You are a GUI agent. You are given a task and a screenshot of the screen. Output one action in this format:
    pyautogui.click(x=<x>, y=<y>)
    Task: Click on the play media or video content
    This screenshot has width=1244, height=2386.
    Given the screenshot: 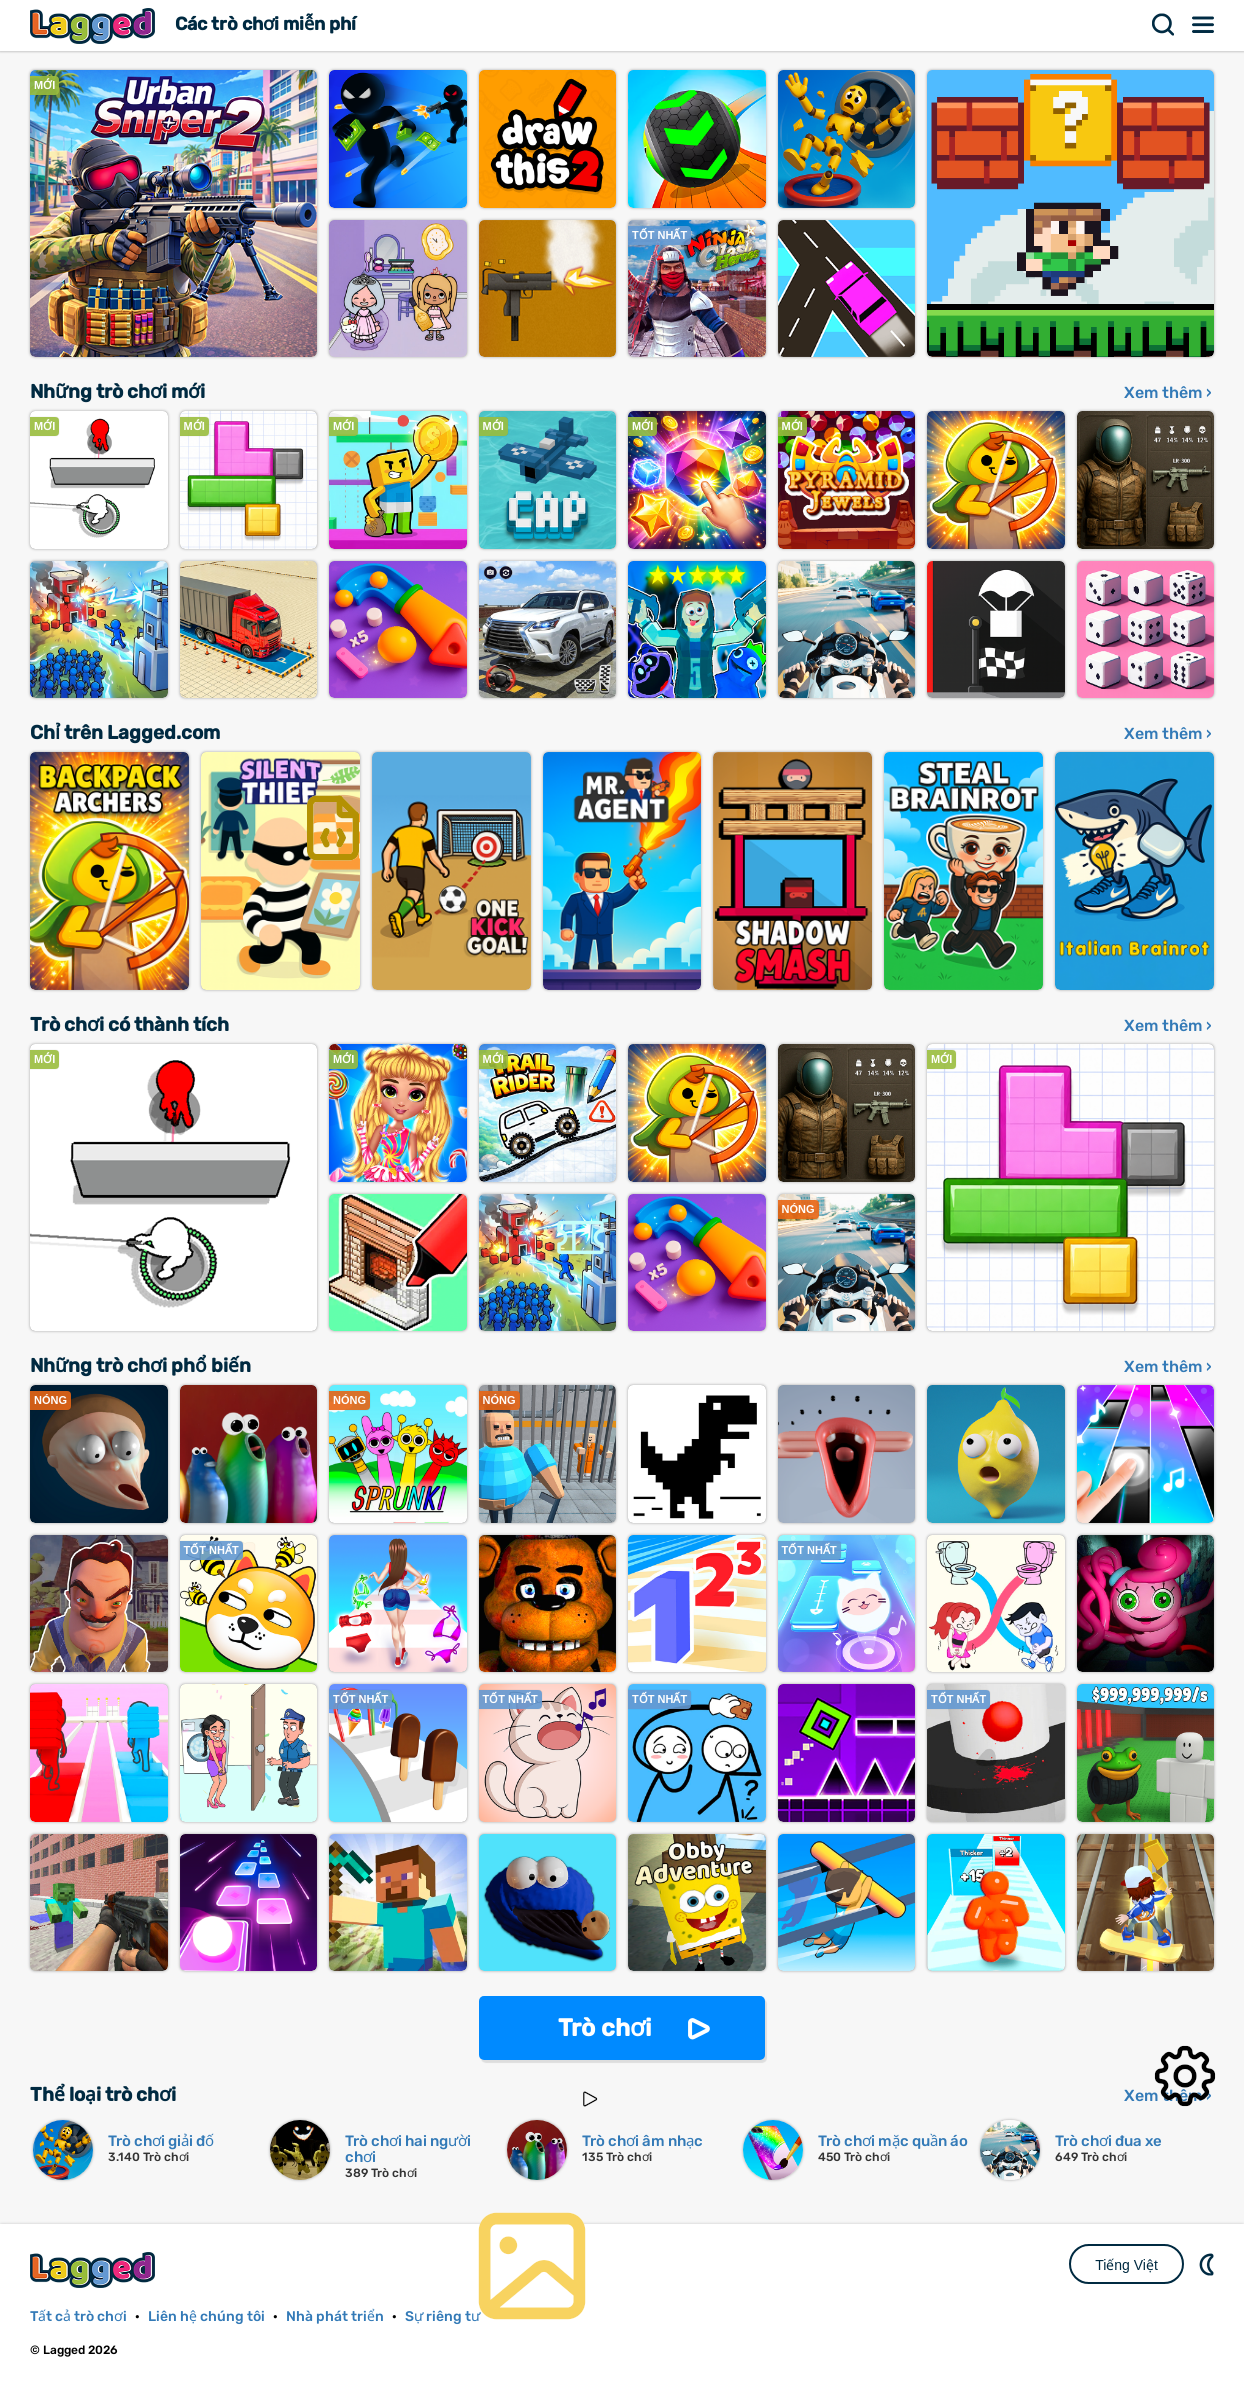 What is the action you would take?
    pyautogui.click(x=590, y=2099)
    